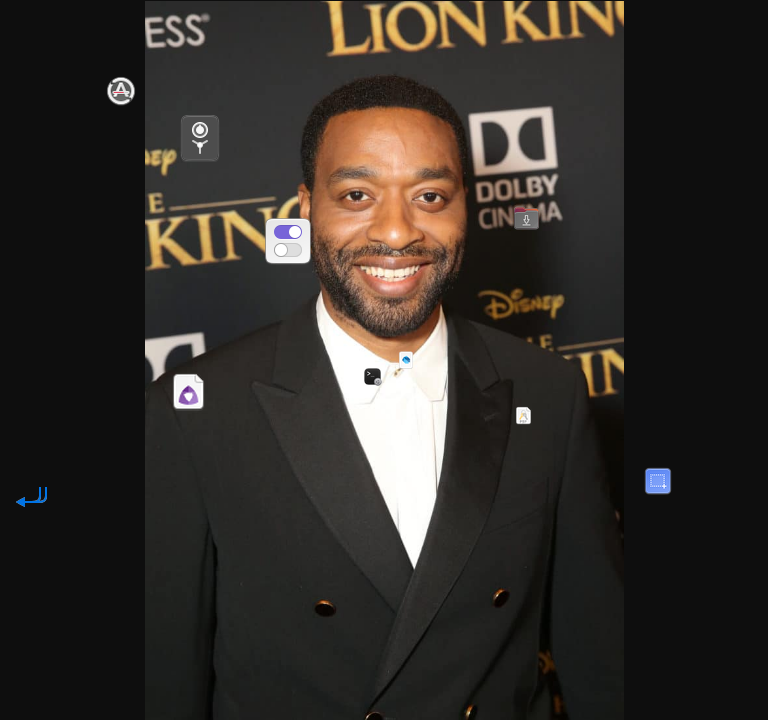 The image size is (768, 720). What do you see at coordinates (200, 138) in the screenshot?
I see `open the backups application` at bounding box center [200, 138].